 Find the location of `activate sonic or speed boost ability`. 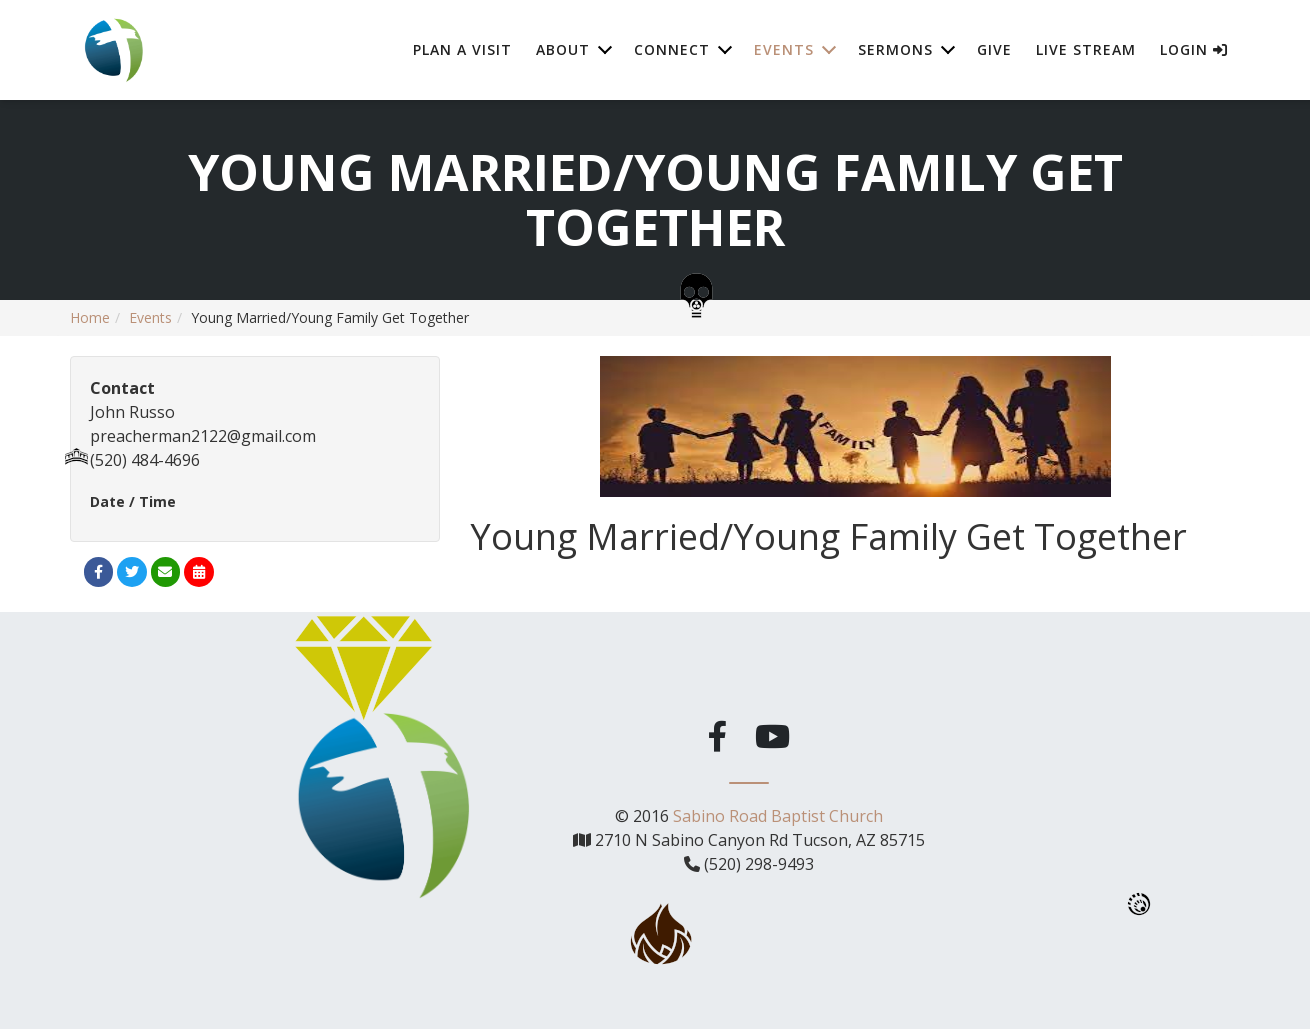

activate sonic or speed boost ability is located at coordinates (1139, 904).